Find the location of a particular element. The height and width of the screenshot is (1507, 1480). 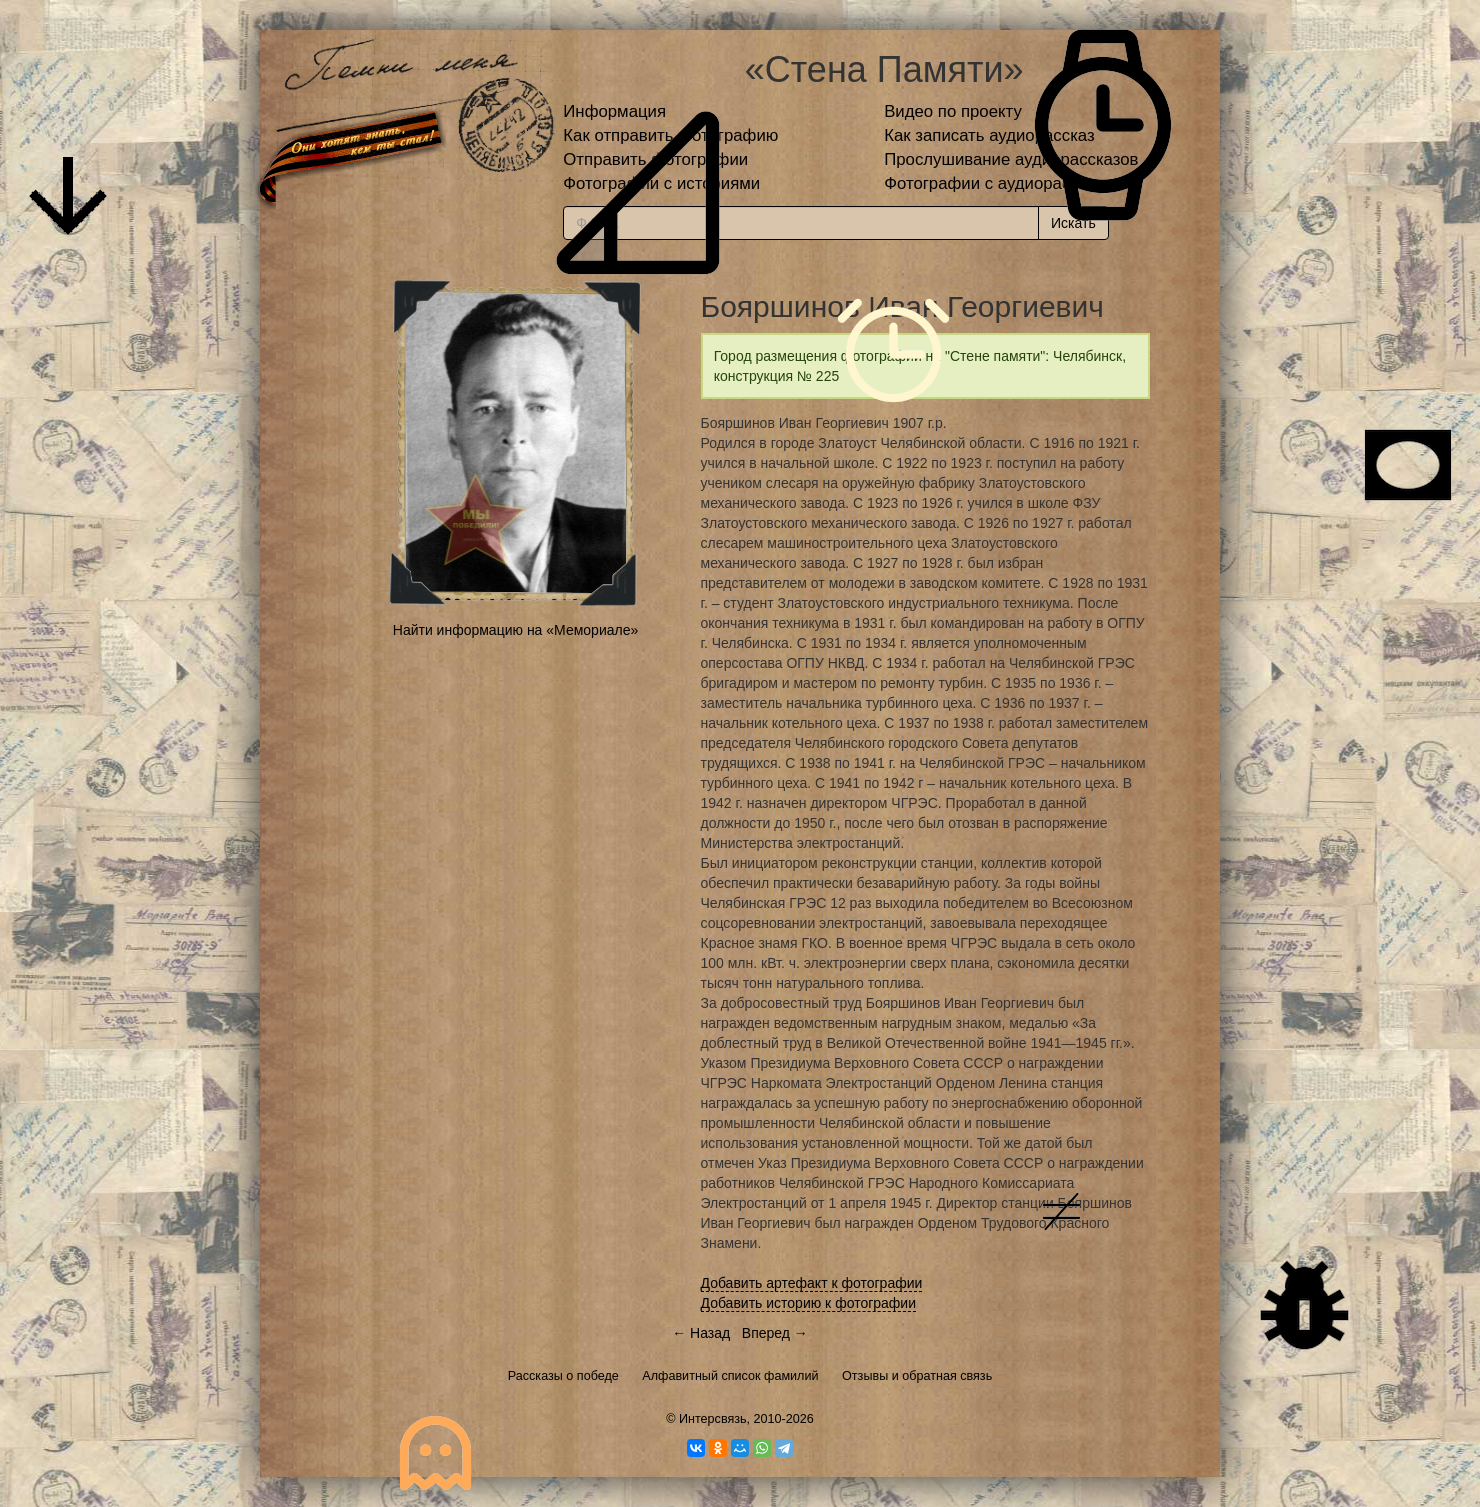

indicates weak cellular signal strength is located at coordinates (651, 199).